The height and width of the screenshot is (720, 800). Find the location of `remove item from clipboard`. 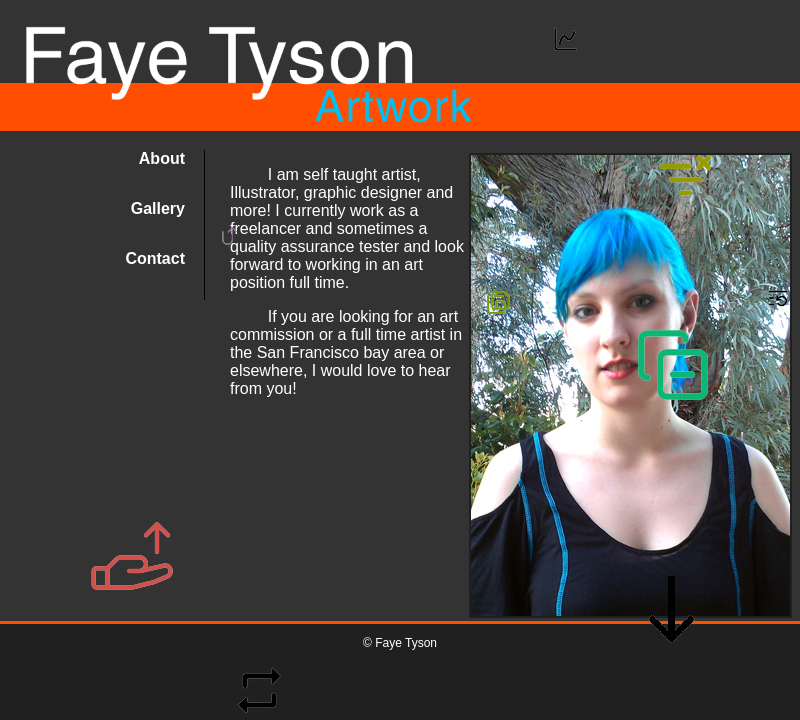

remove item from clipboard is located at coordinates (673, 365).